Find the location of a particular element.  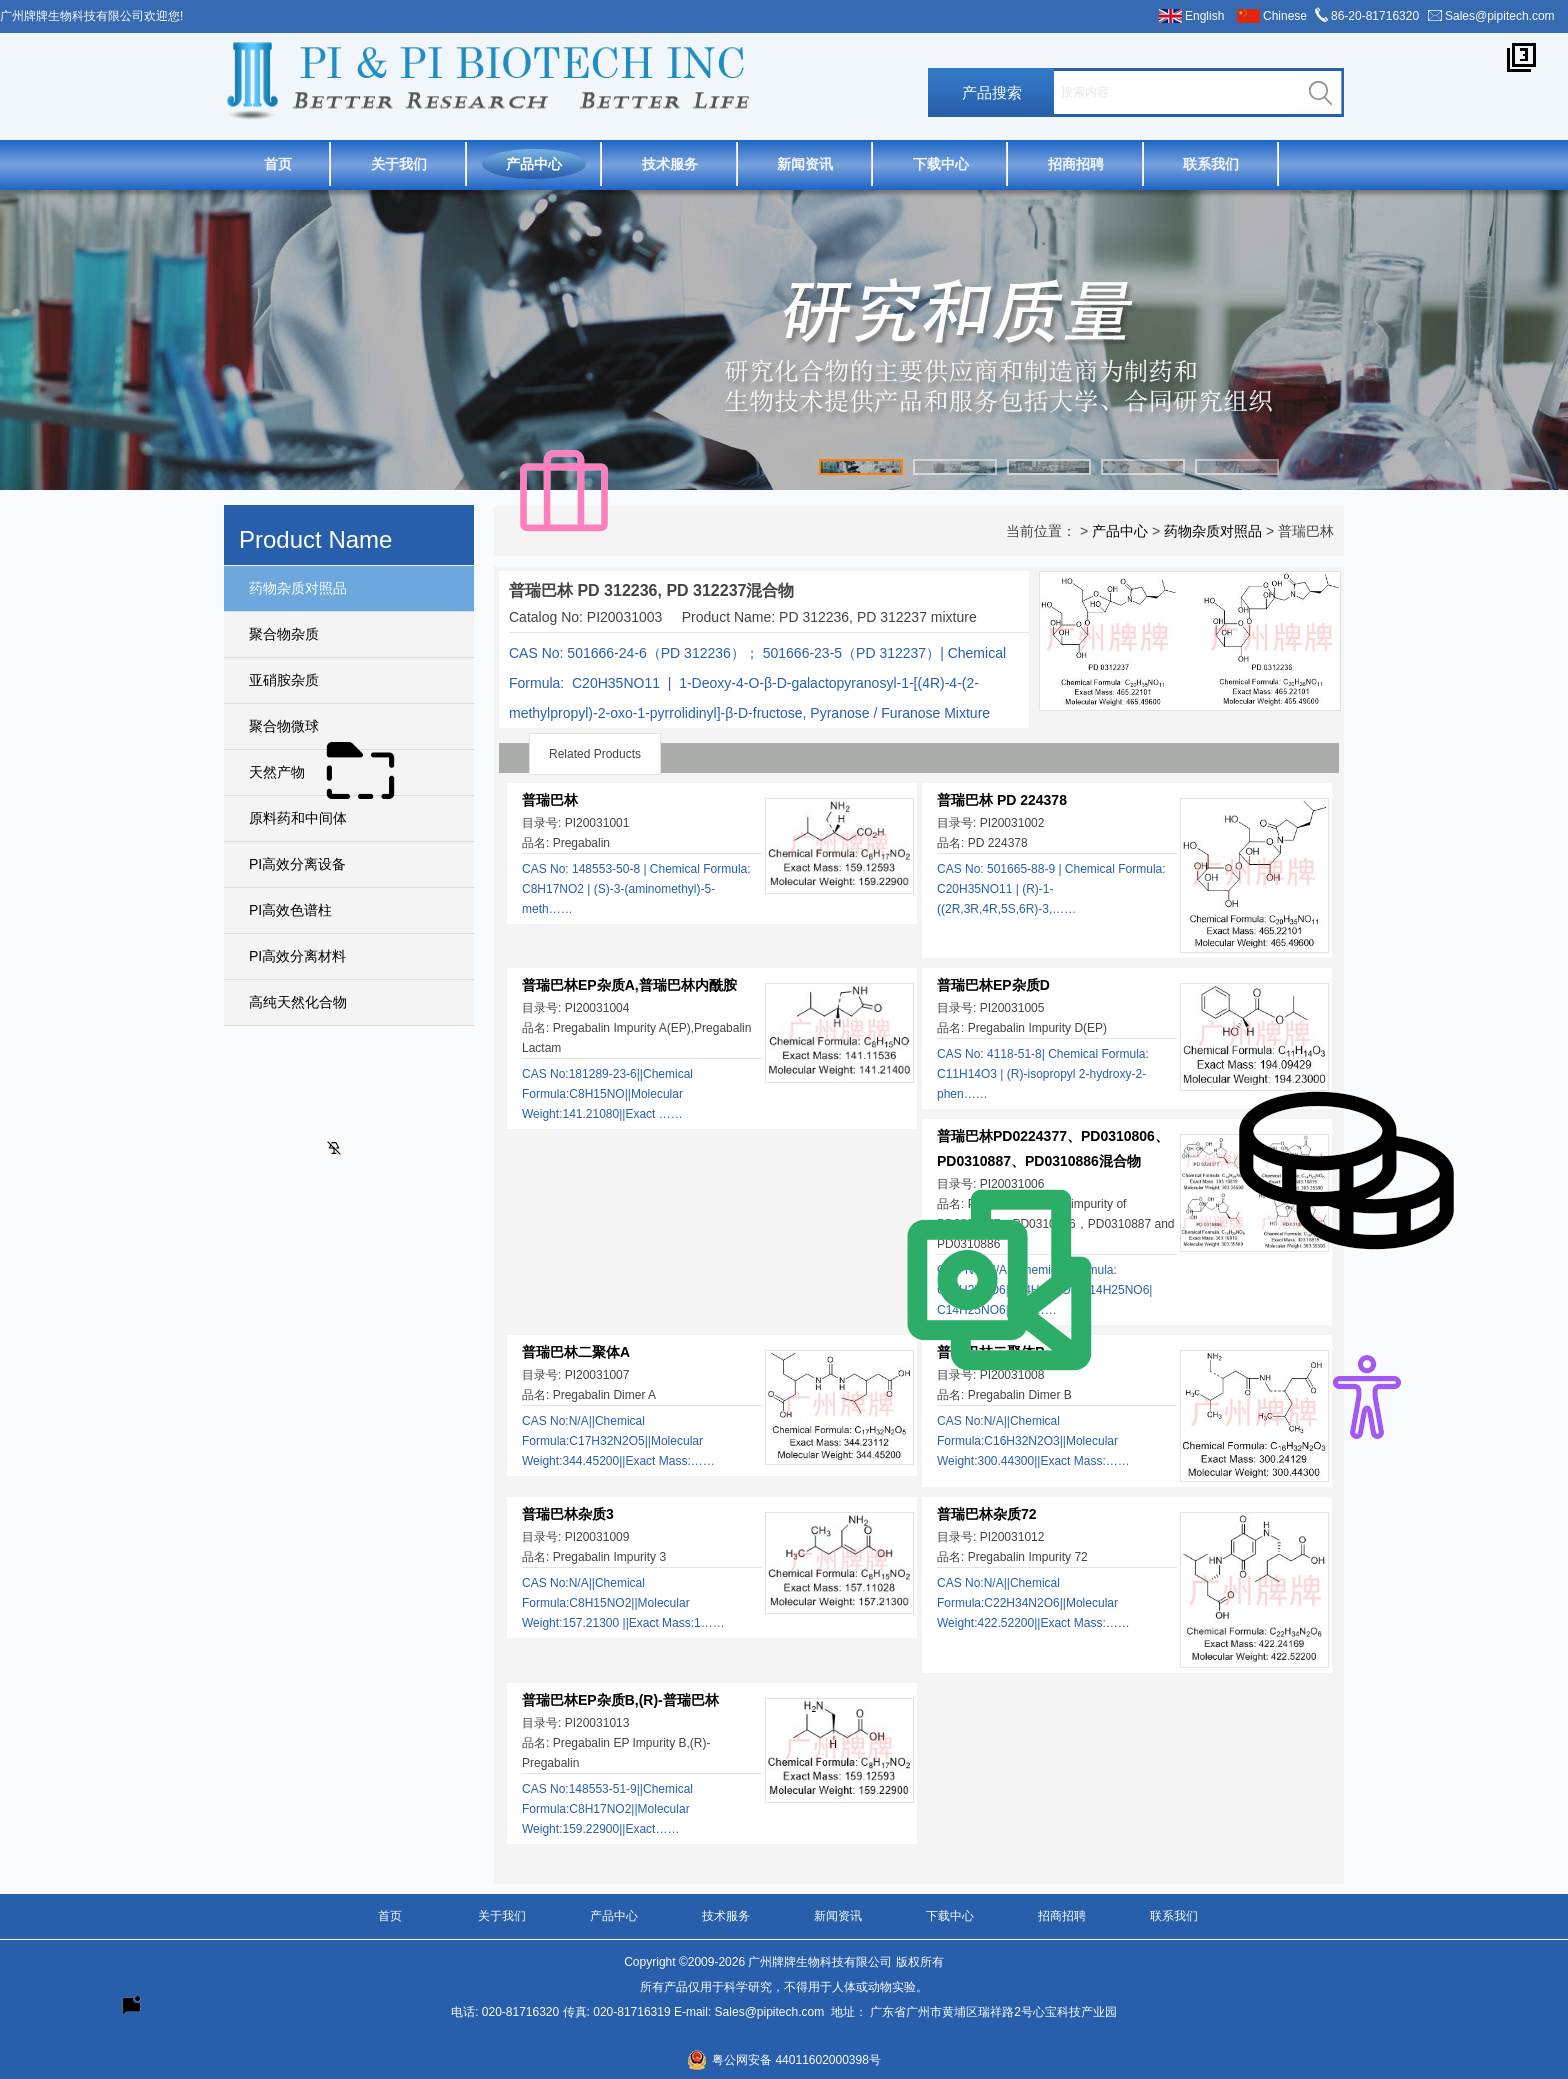

access accessibility settings is located at coordinates (1367, 1397).